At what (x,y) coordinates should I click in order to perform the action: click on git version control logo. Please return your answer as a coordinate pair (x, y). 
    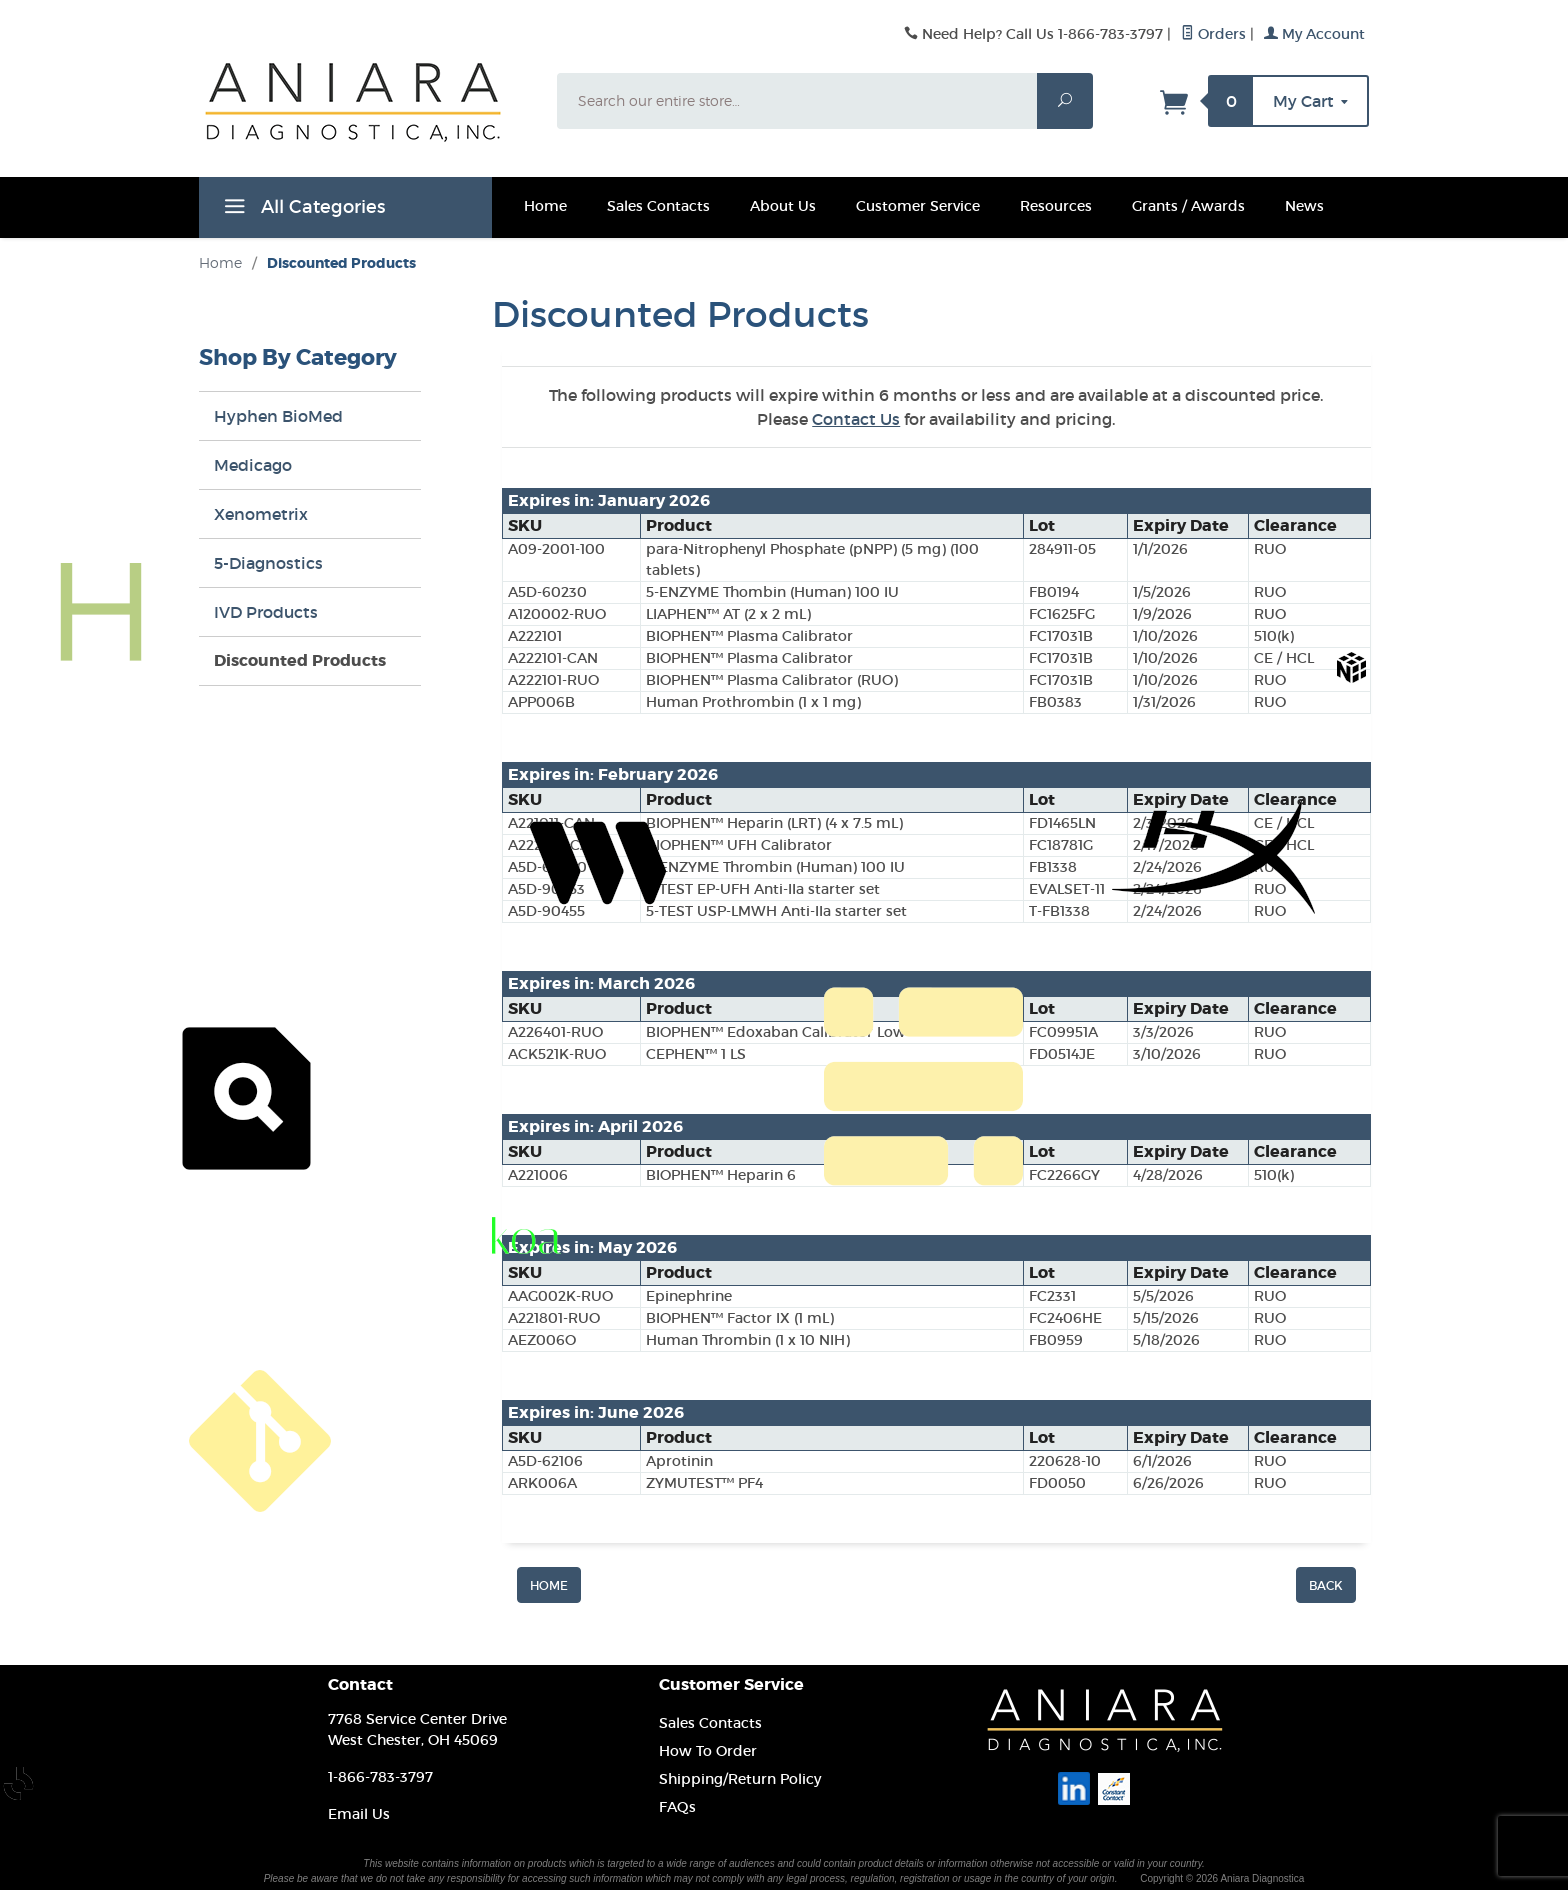
    Looking at the image, I should click on (260, 1441).